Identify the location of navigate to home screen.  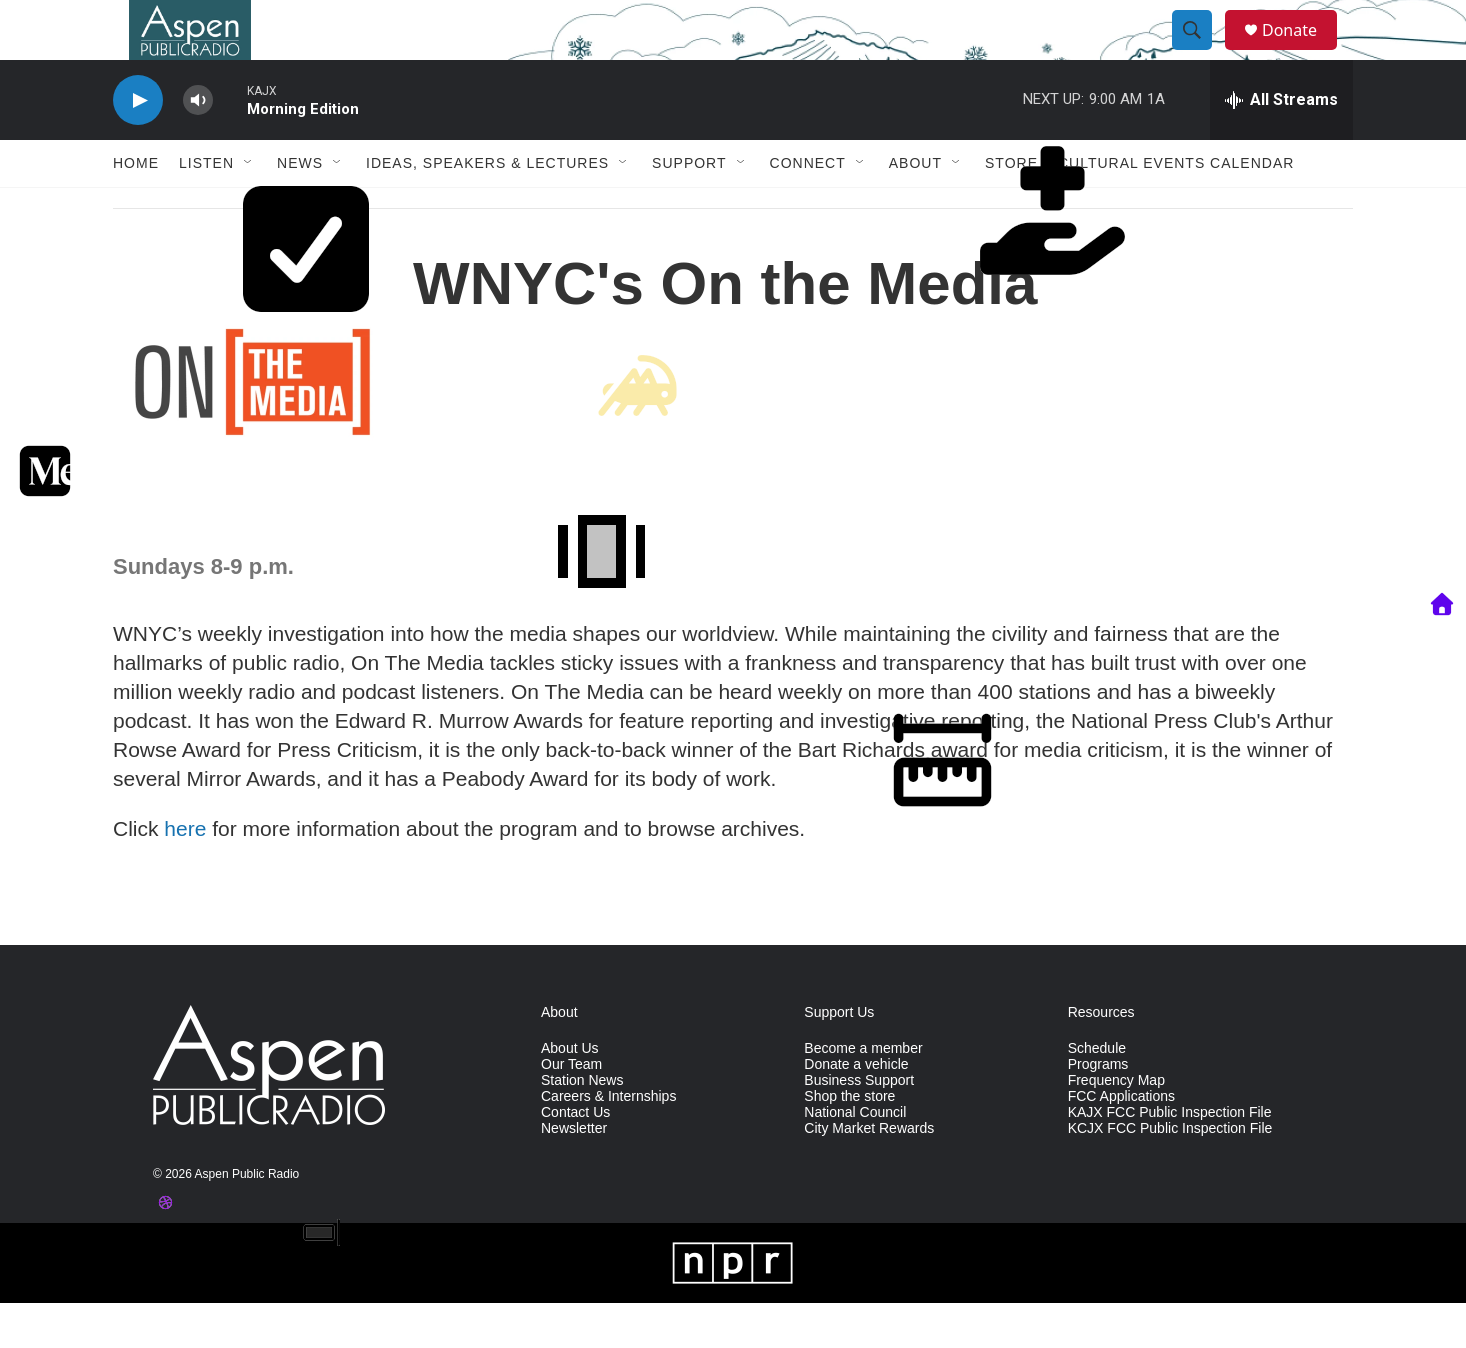
(1442, 604).